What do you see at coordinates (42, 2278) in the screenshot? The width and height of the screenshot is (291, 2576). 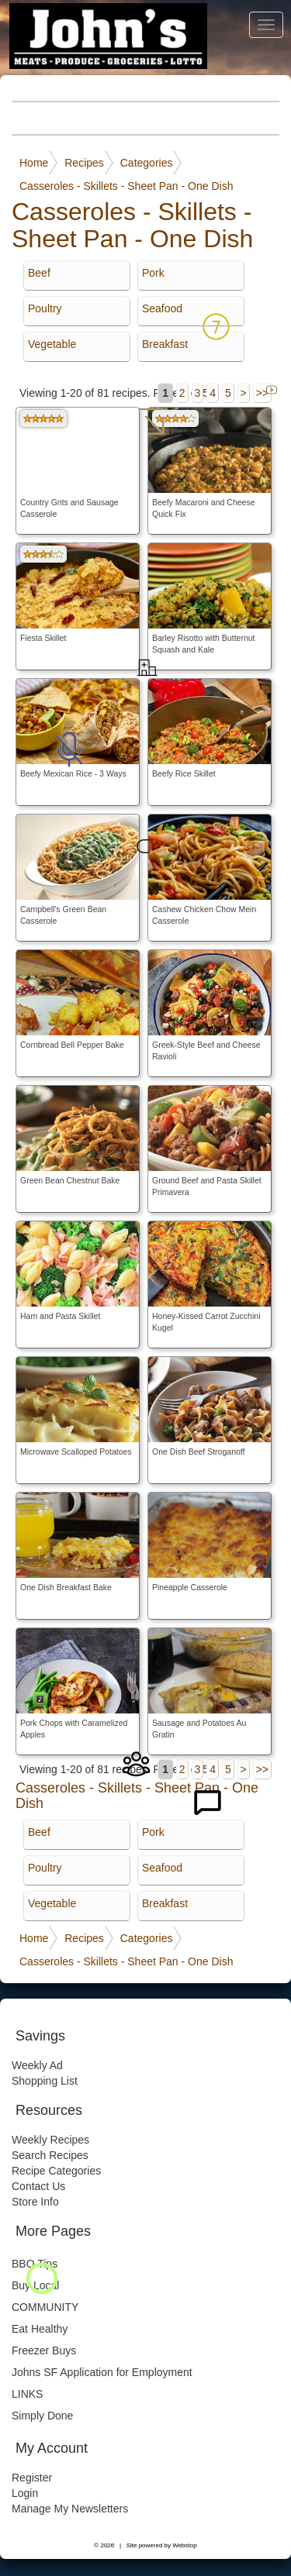 I see `unselected radio button or checkbox option` at bounding box center [42, 2278].